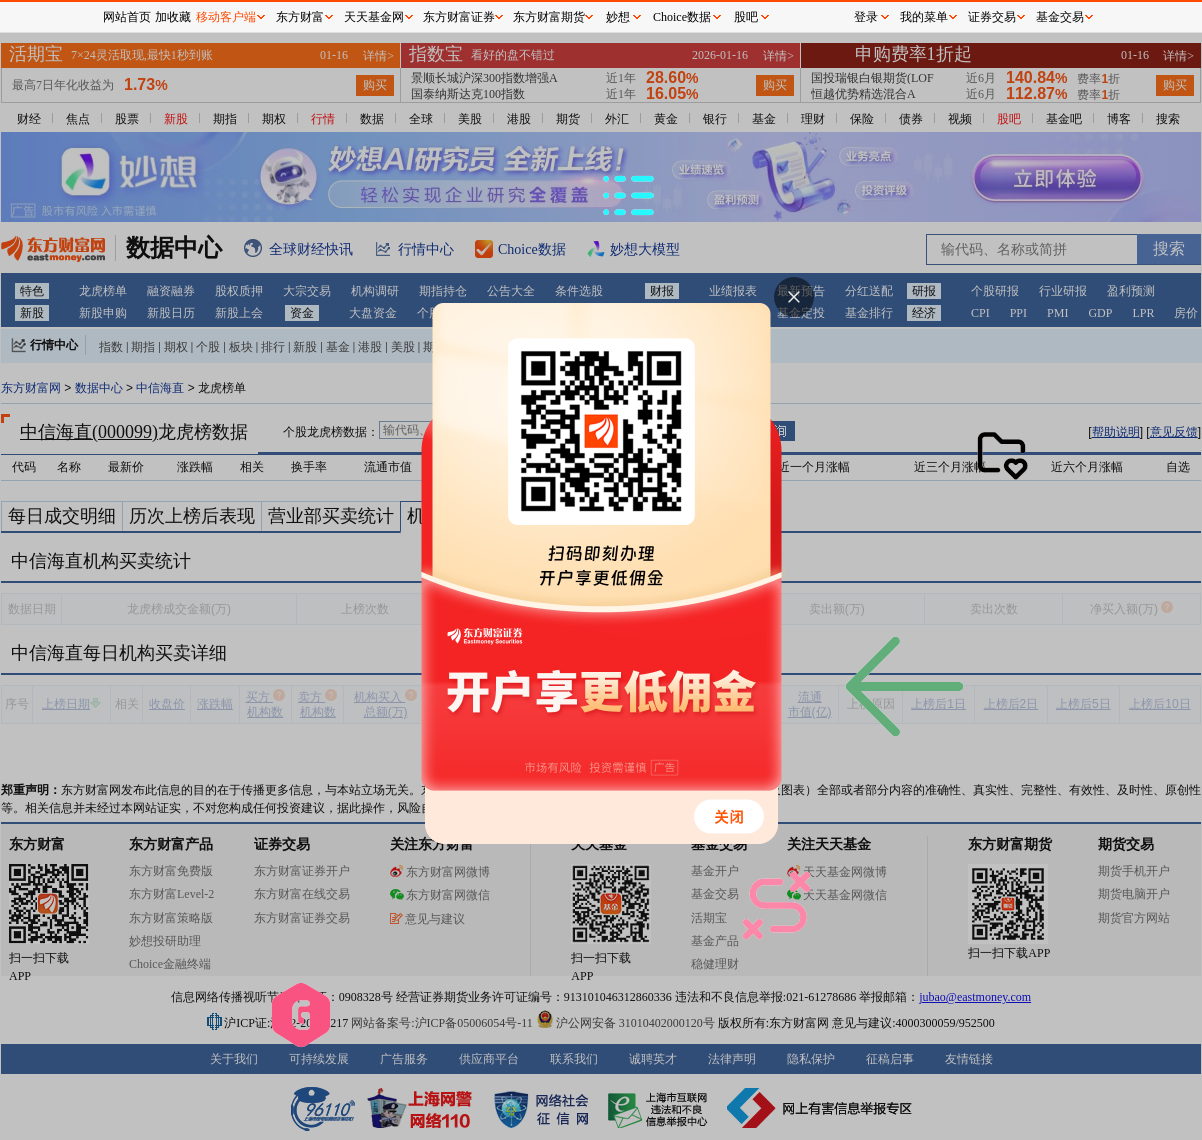 This screenshot has height=1140, width=1202. What do you see at coordinates (904, 686) in the screenshot?
I see `go back to the previous screen` at bounding box center [904, 686].